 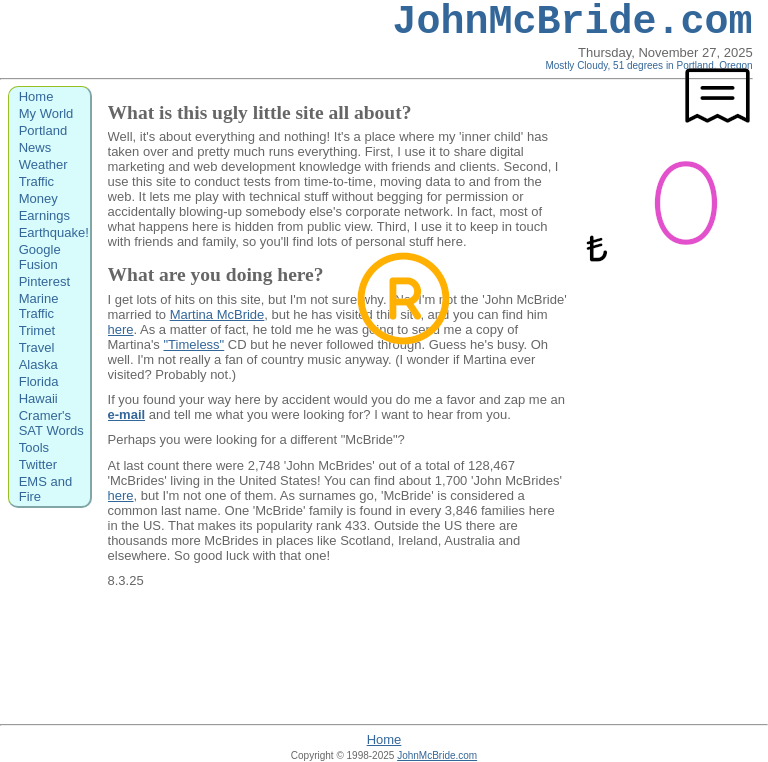 I want to click on view purchase receipt or transaction history, so click(x=717, y=95).